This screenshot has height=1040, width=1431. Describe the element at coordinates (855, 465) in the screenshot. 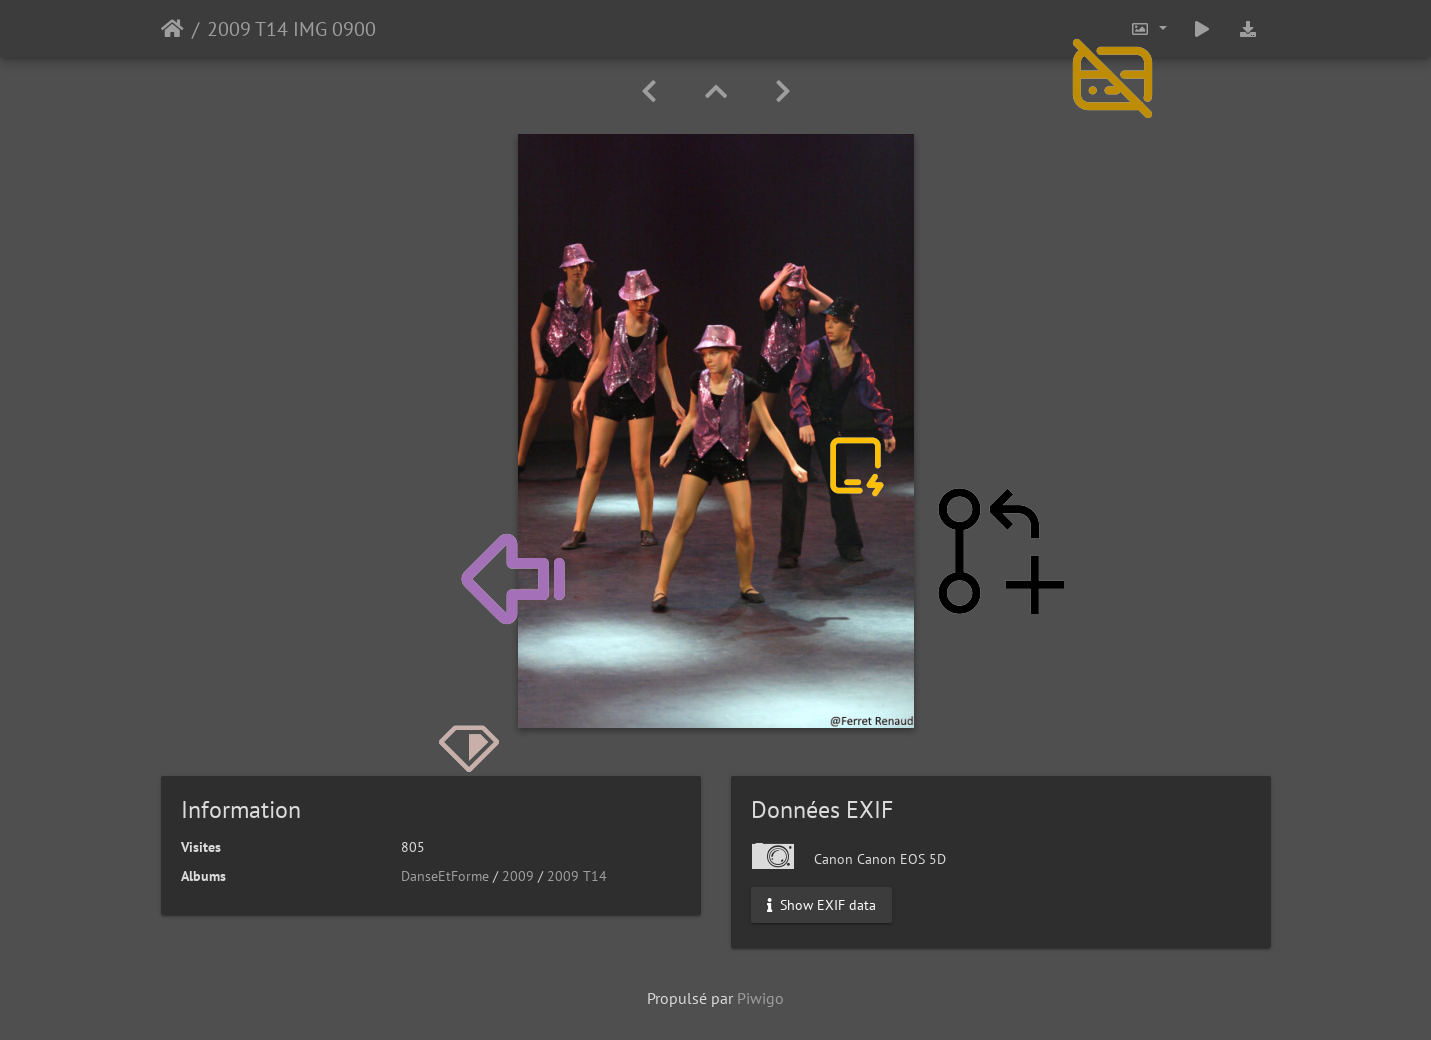

I see `iPad charging status` at that location.